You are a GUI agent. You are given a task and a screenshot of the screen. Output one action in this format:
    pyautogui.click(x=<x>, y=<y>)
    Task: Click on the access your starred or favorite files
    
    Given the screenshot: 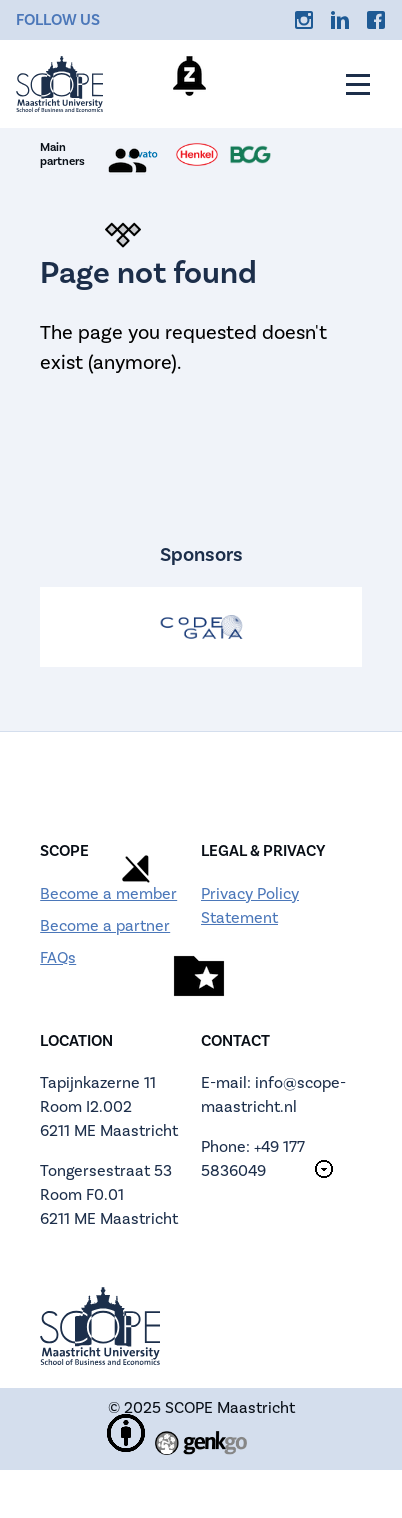 What is the action you would take?
    pyautogui.click(x=199, y=976)
    